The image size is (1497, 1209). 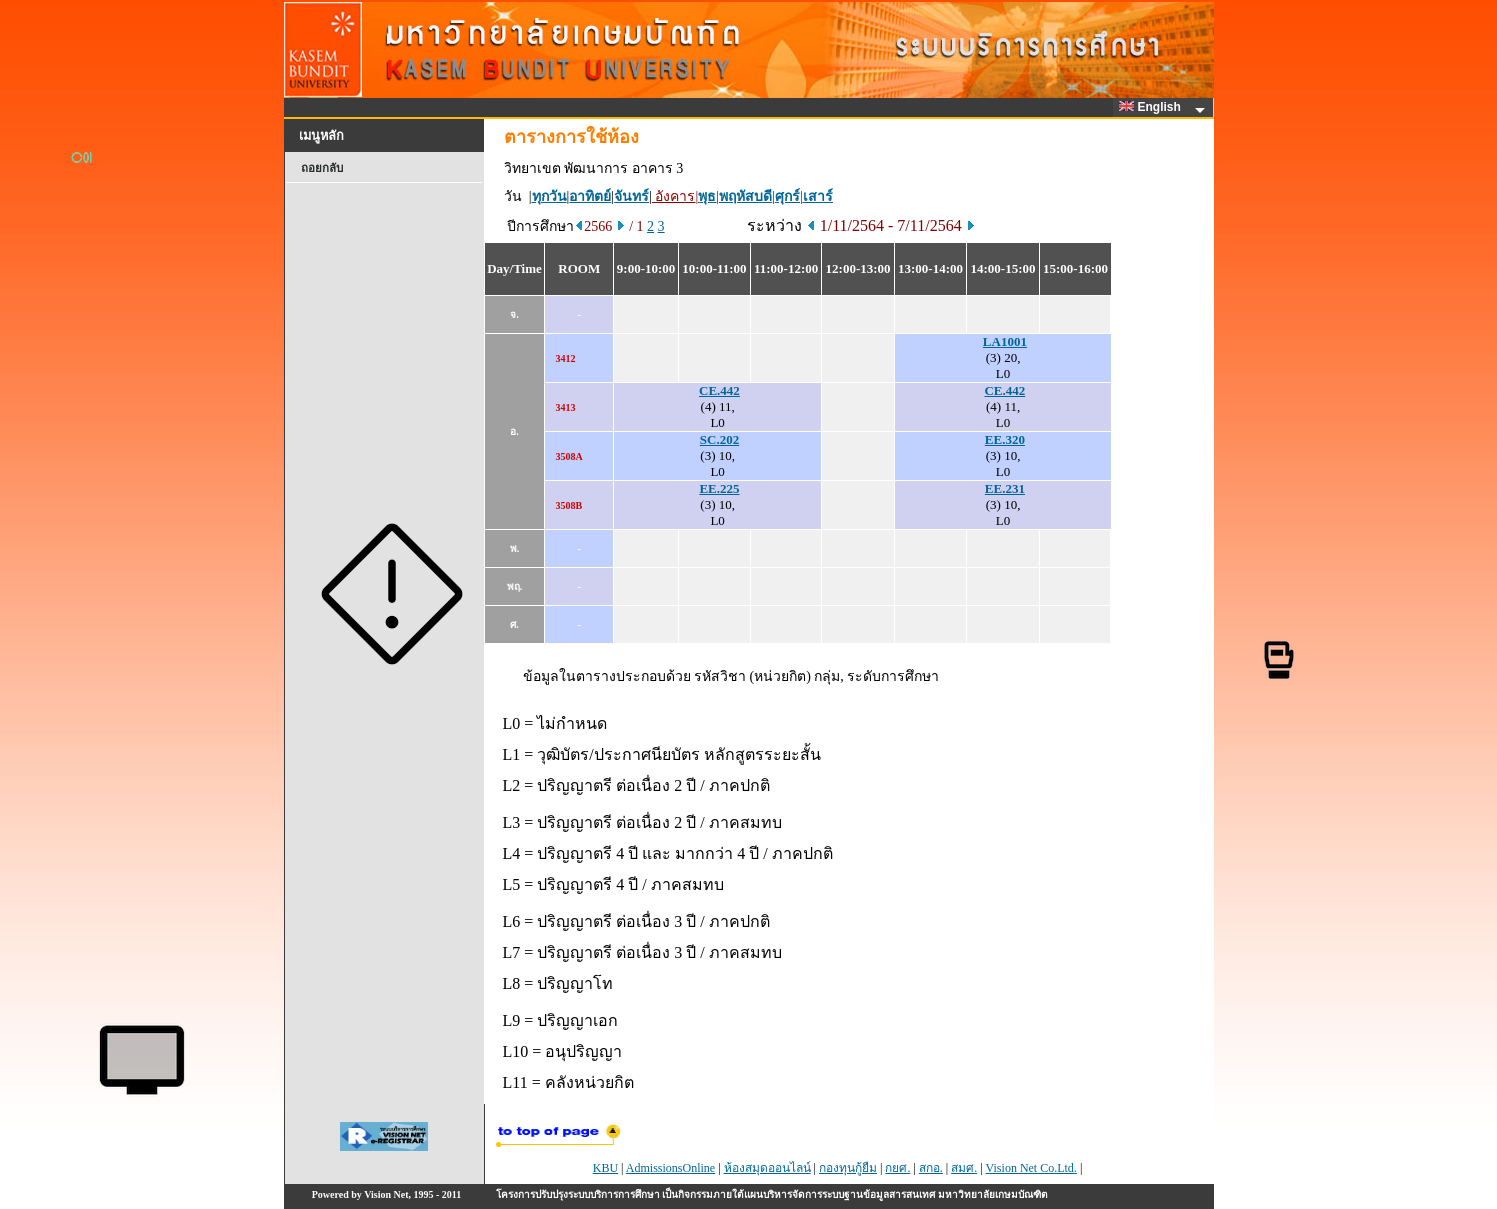 I want to click on visit medium article or profile, so click(x=81, y=157).